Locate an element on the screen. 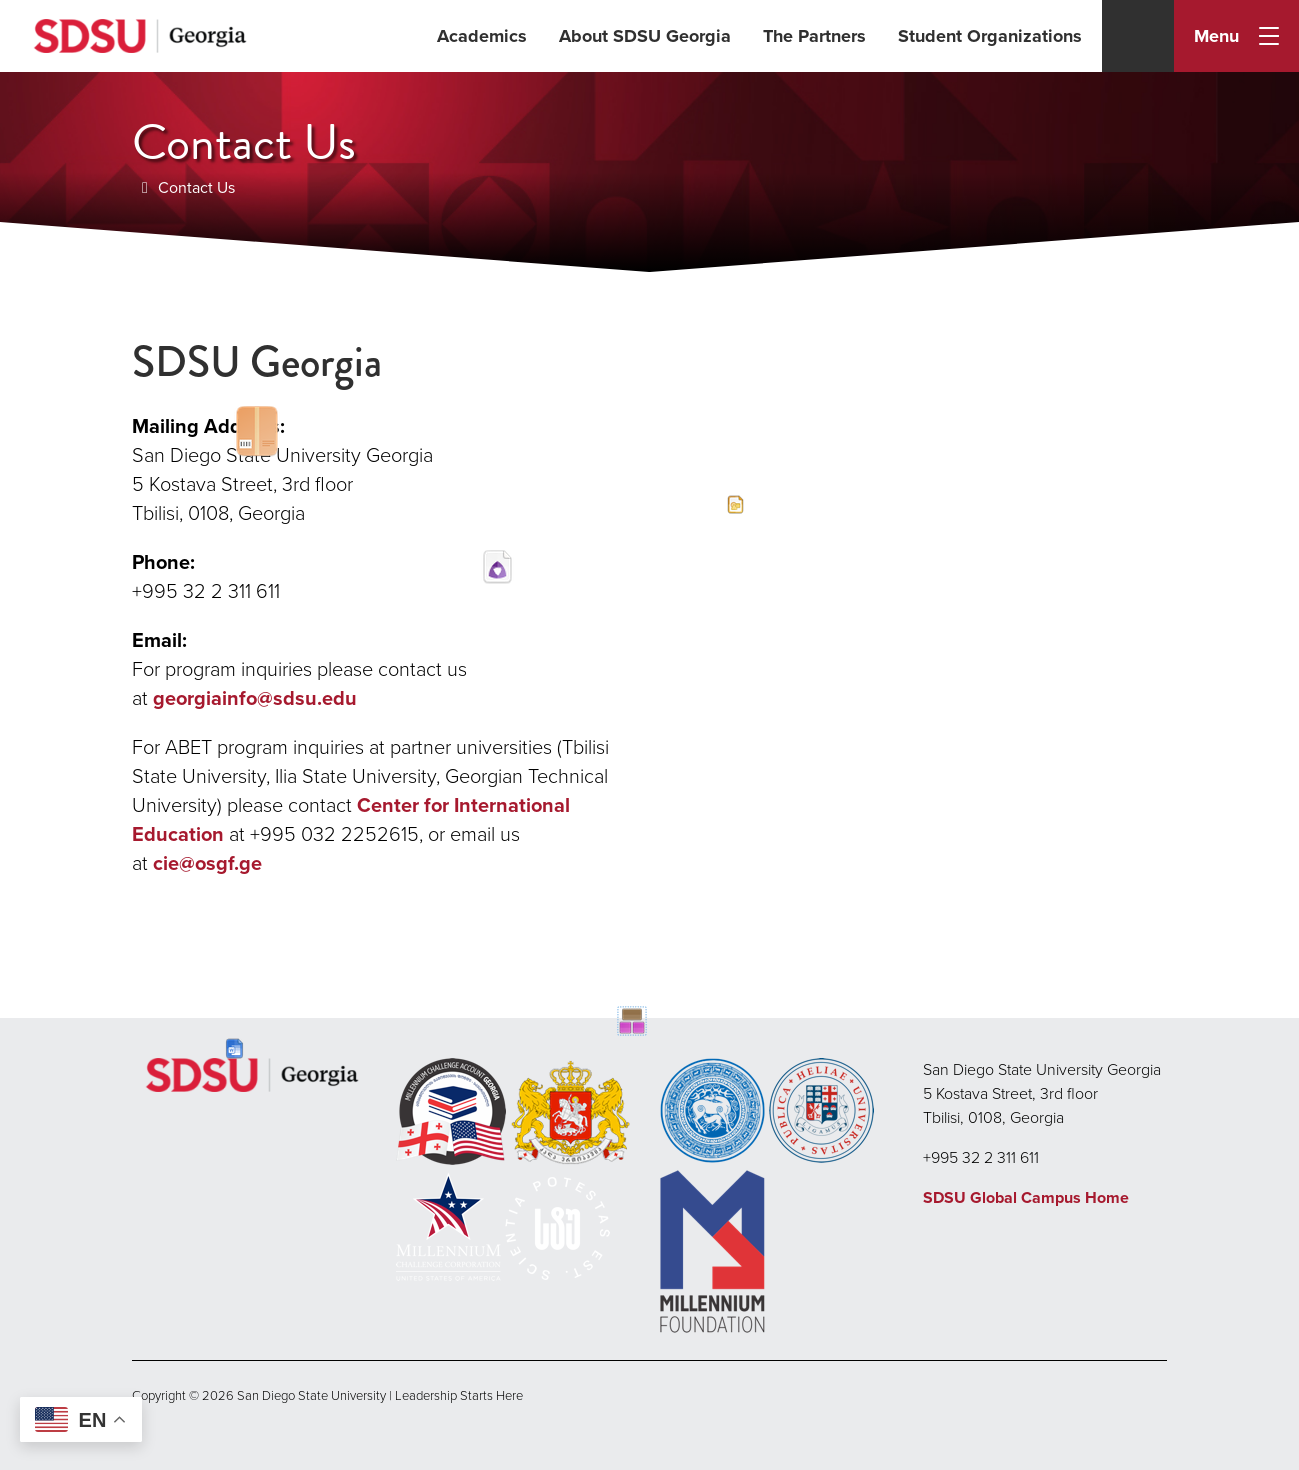 The height and width of the screenshot is (1470, 1299). open a microsoft word document is located at coordinates (234, 1048).